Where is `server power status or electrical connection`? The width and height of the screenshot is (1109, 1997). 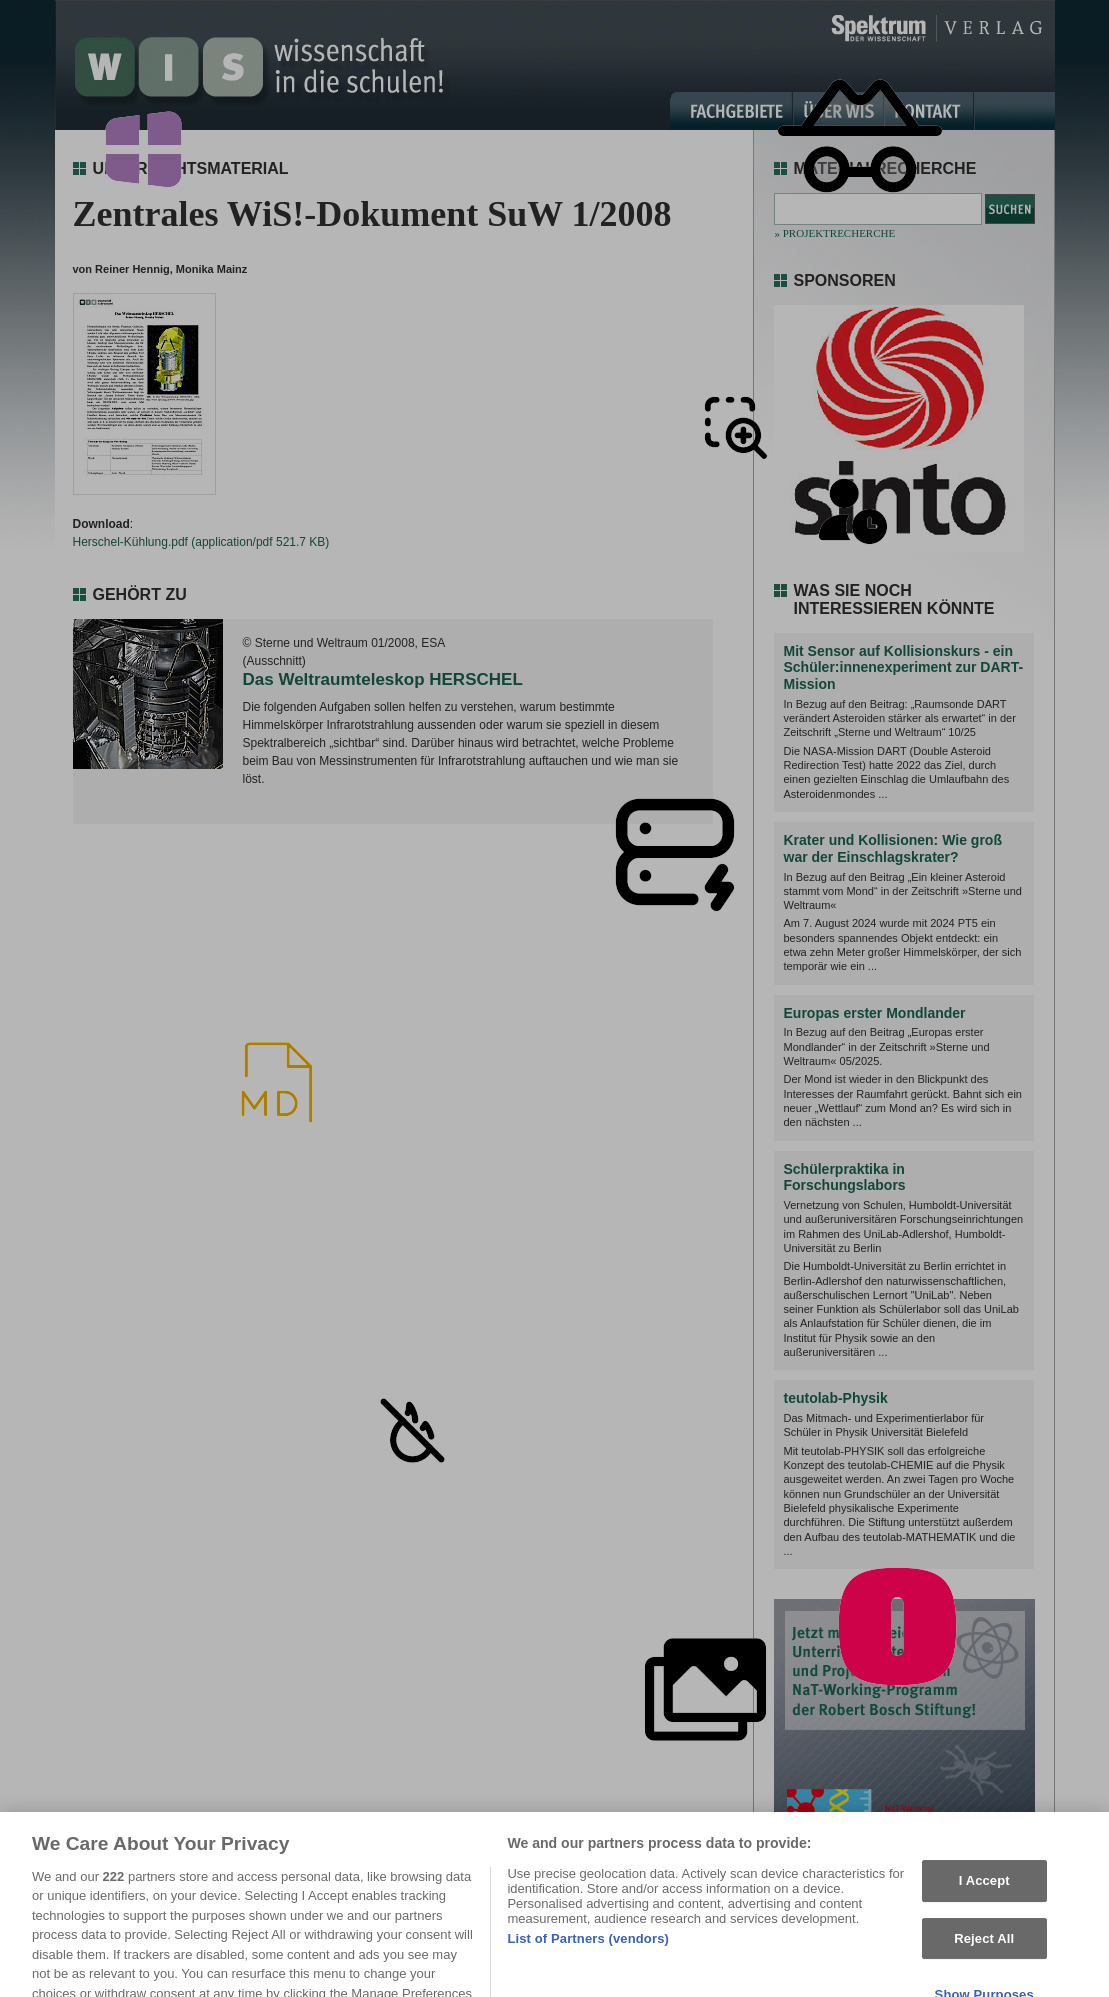
server power status or electrical connection is located at coordinates (675, 852).